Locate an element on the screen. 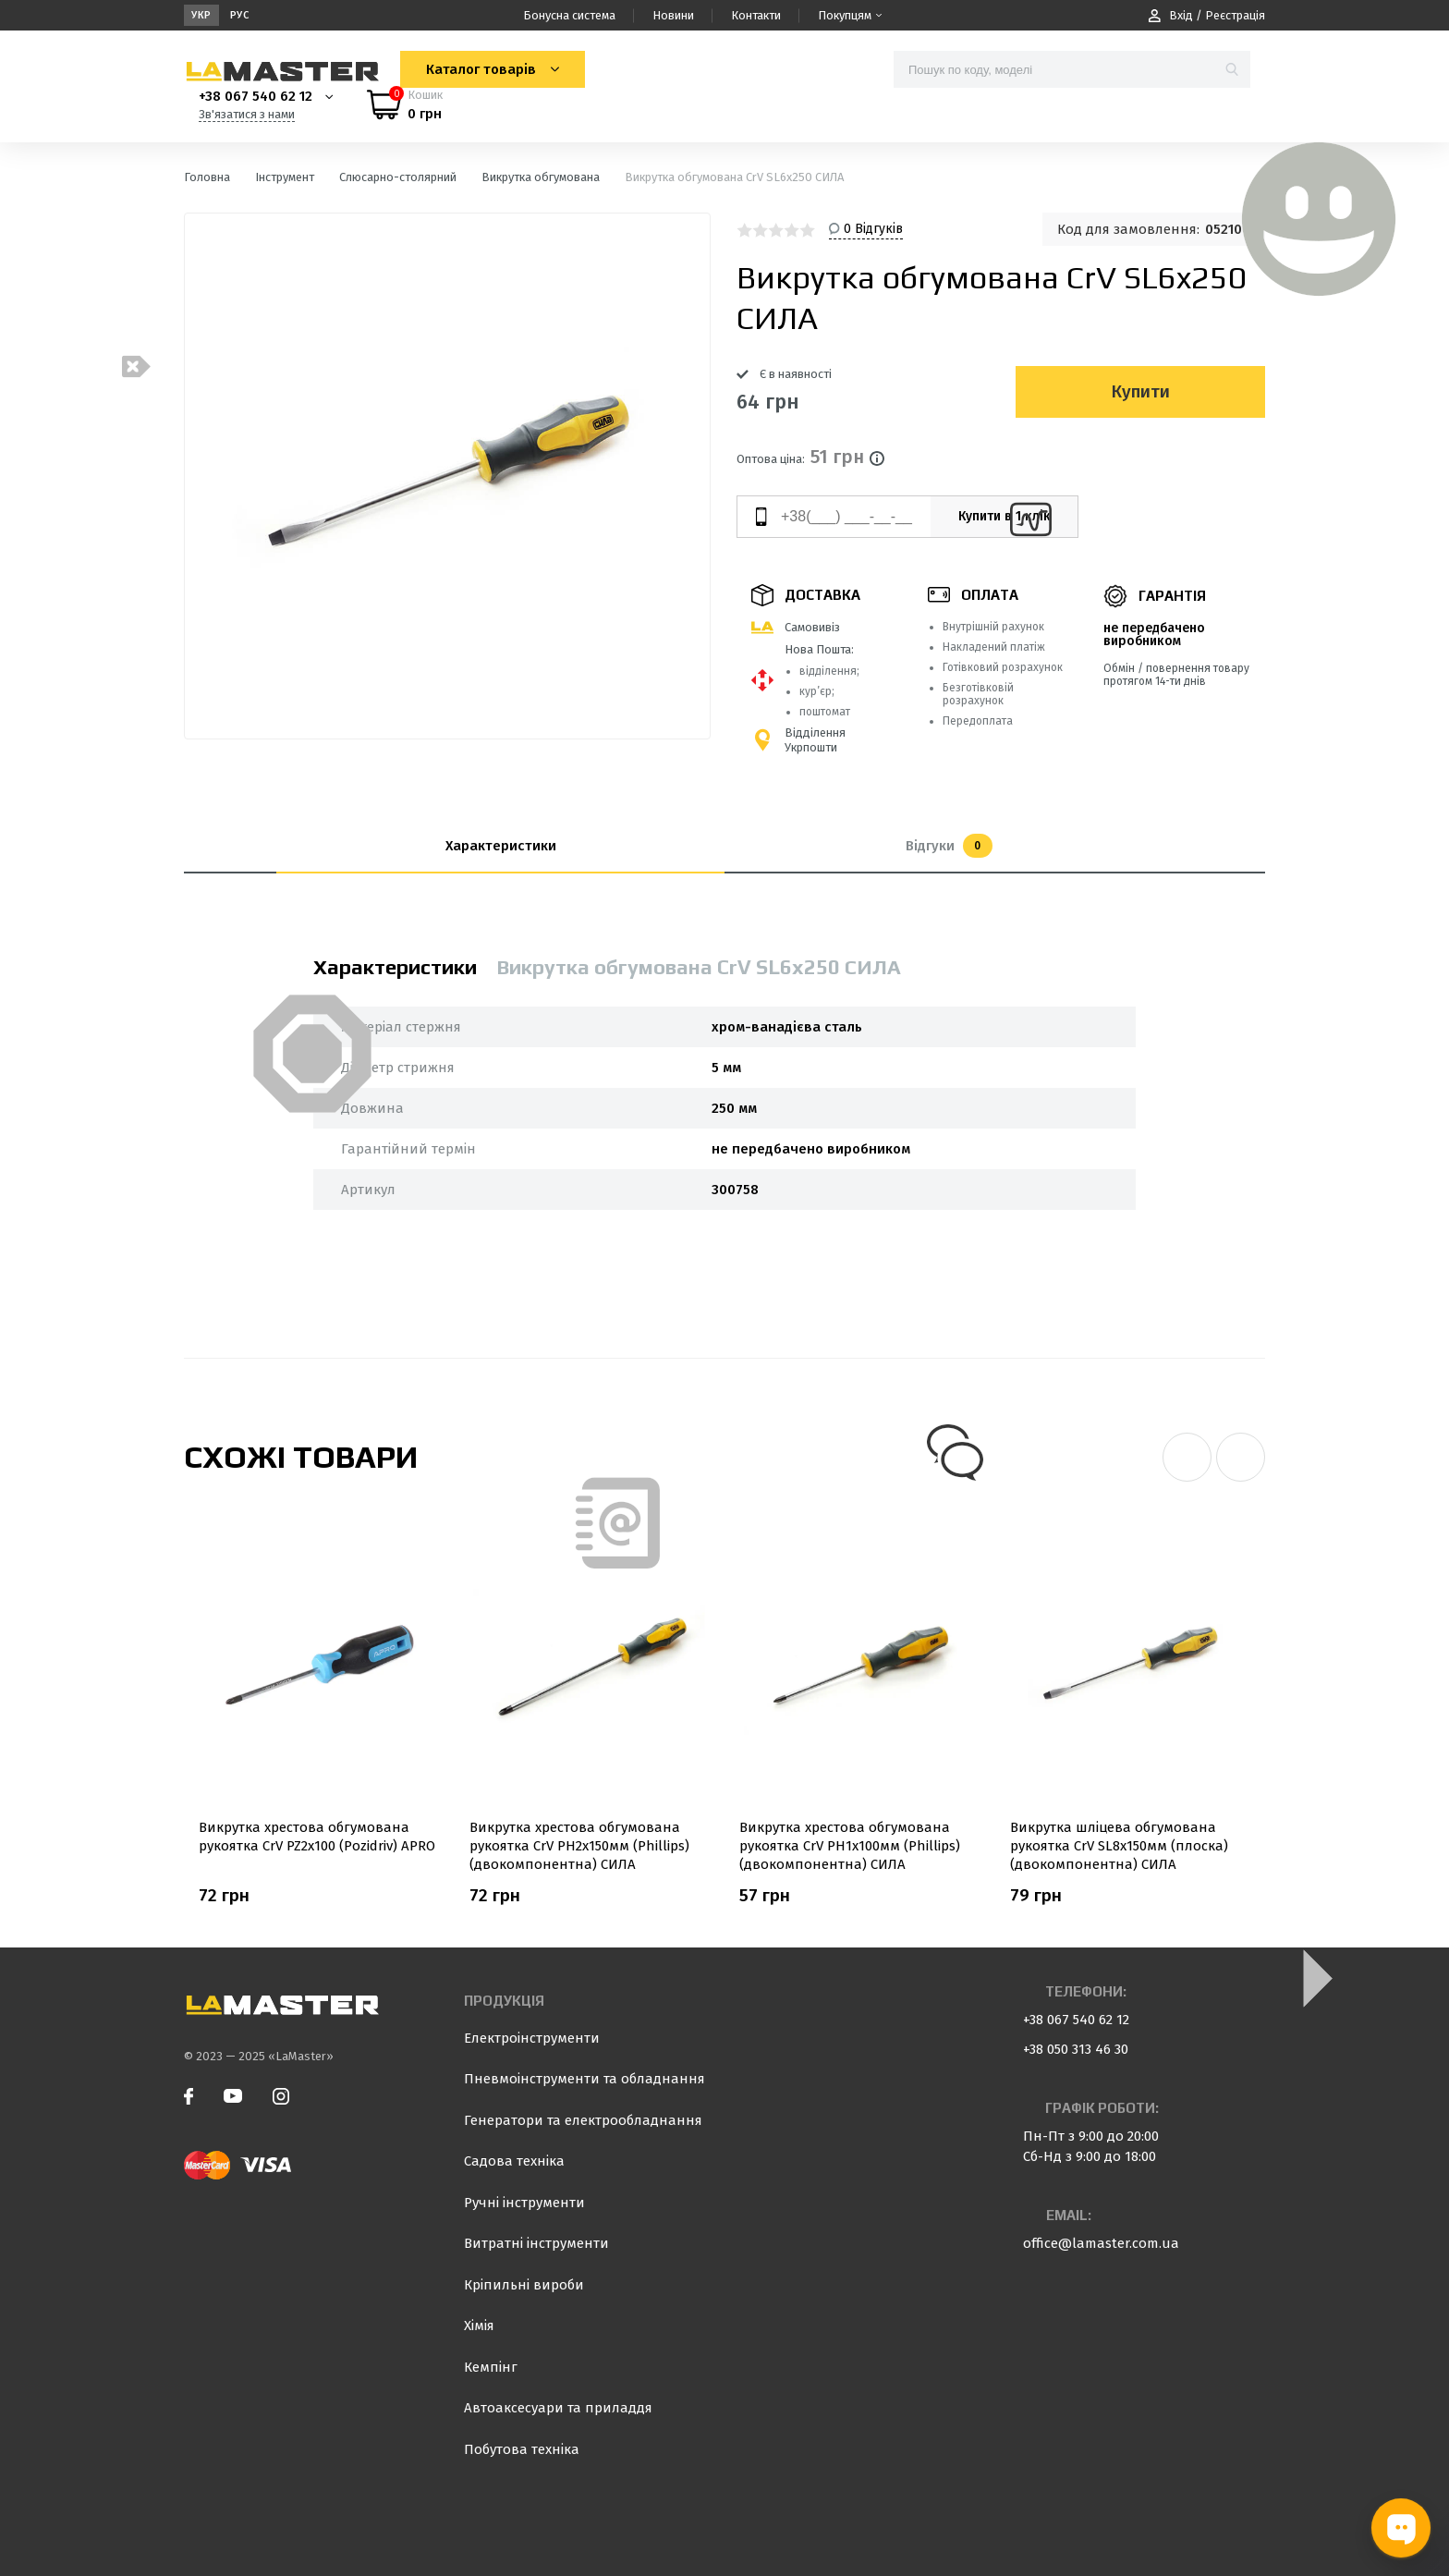 The image size is (1449, 2576). clear text input field (right-to-left layout) is located at coordinates (136, 366).